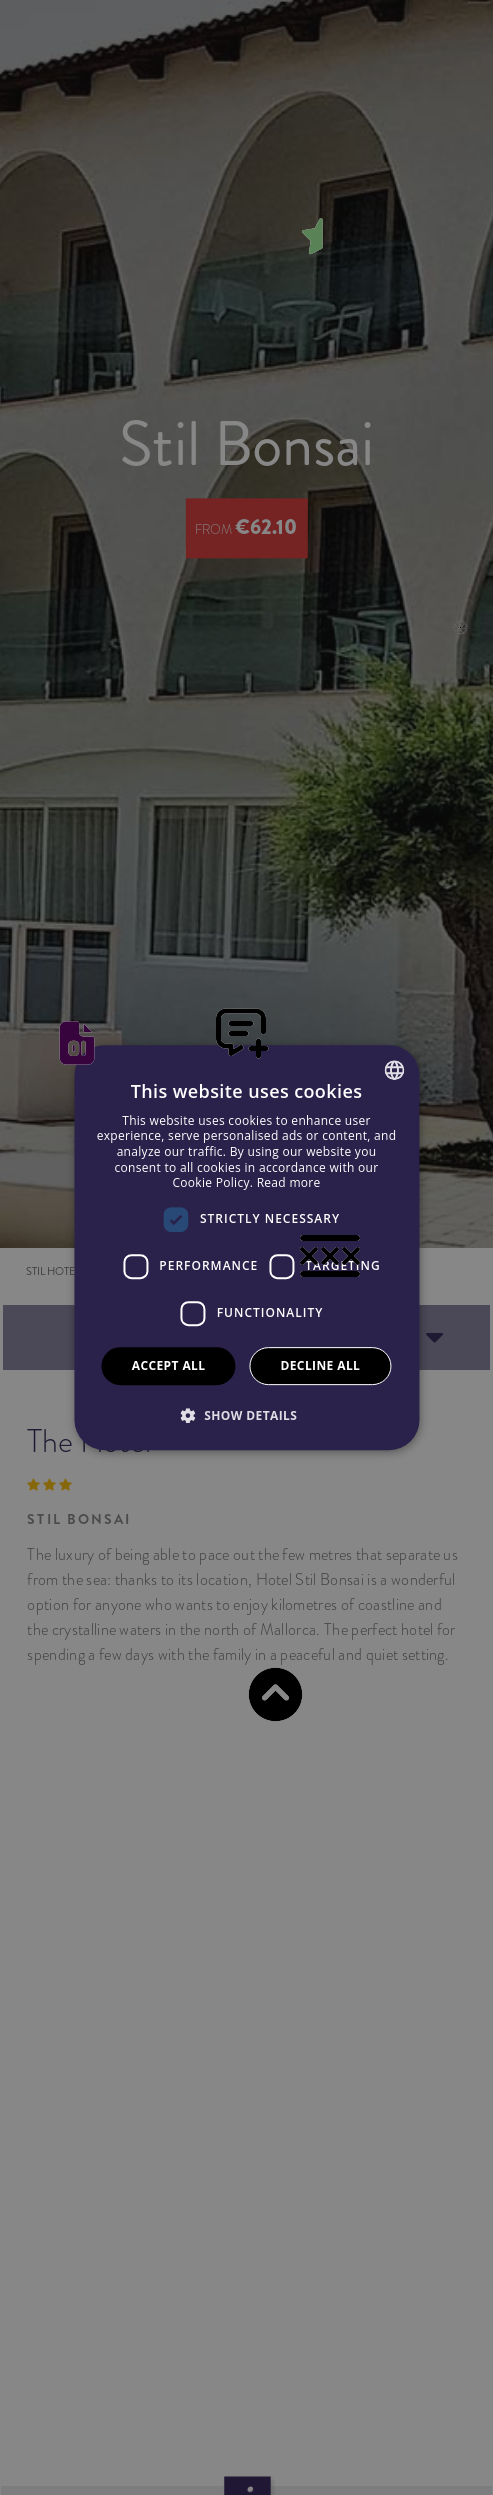  What do you see at coordinates (275, 1694) in the screenshot?
I see `scroll to top of page` at bounding box center [275, 1694].